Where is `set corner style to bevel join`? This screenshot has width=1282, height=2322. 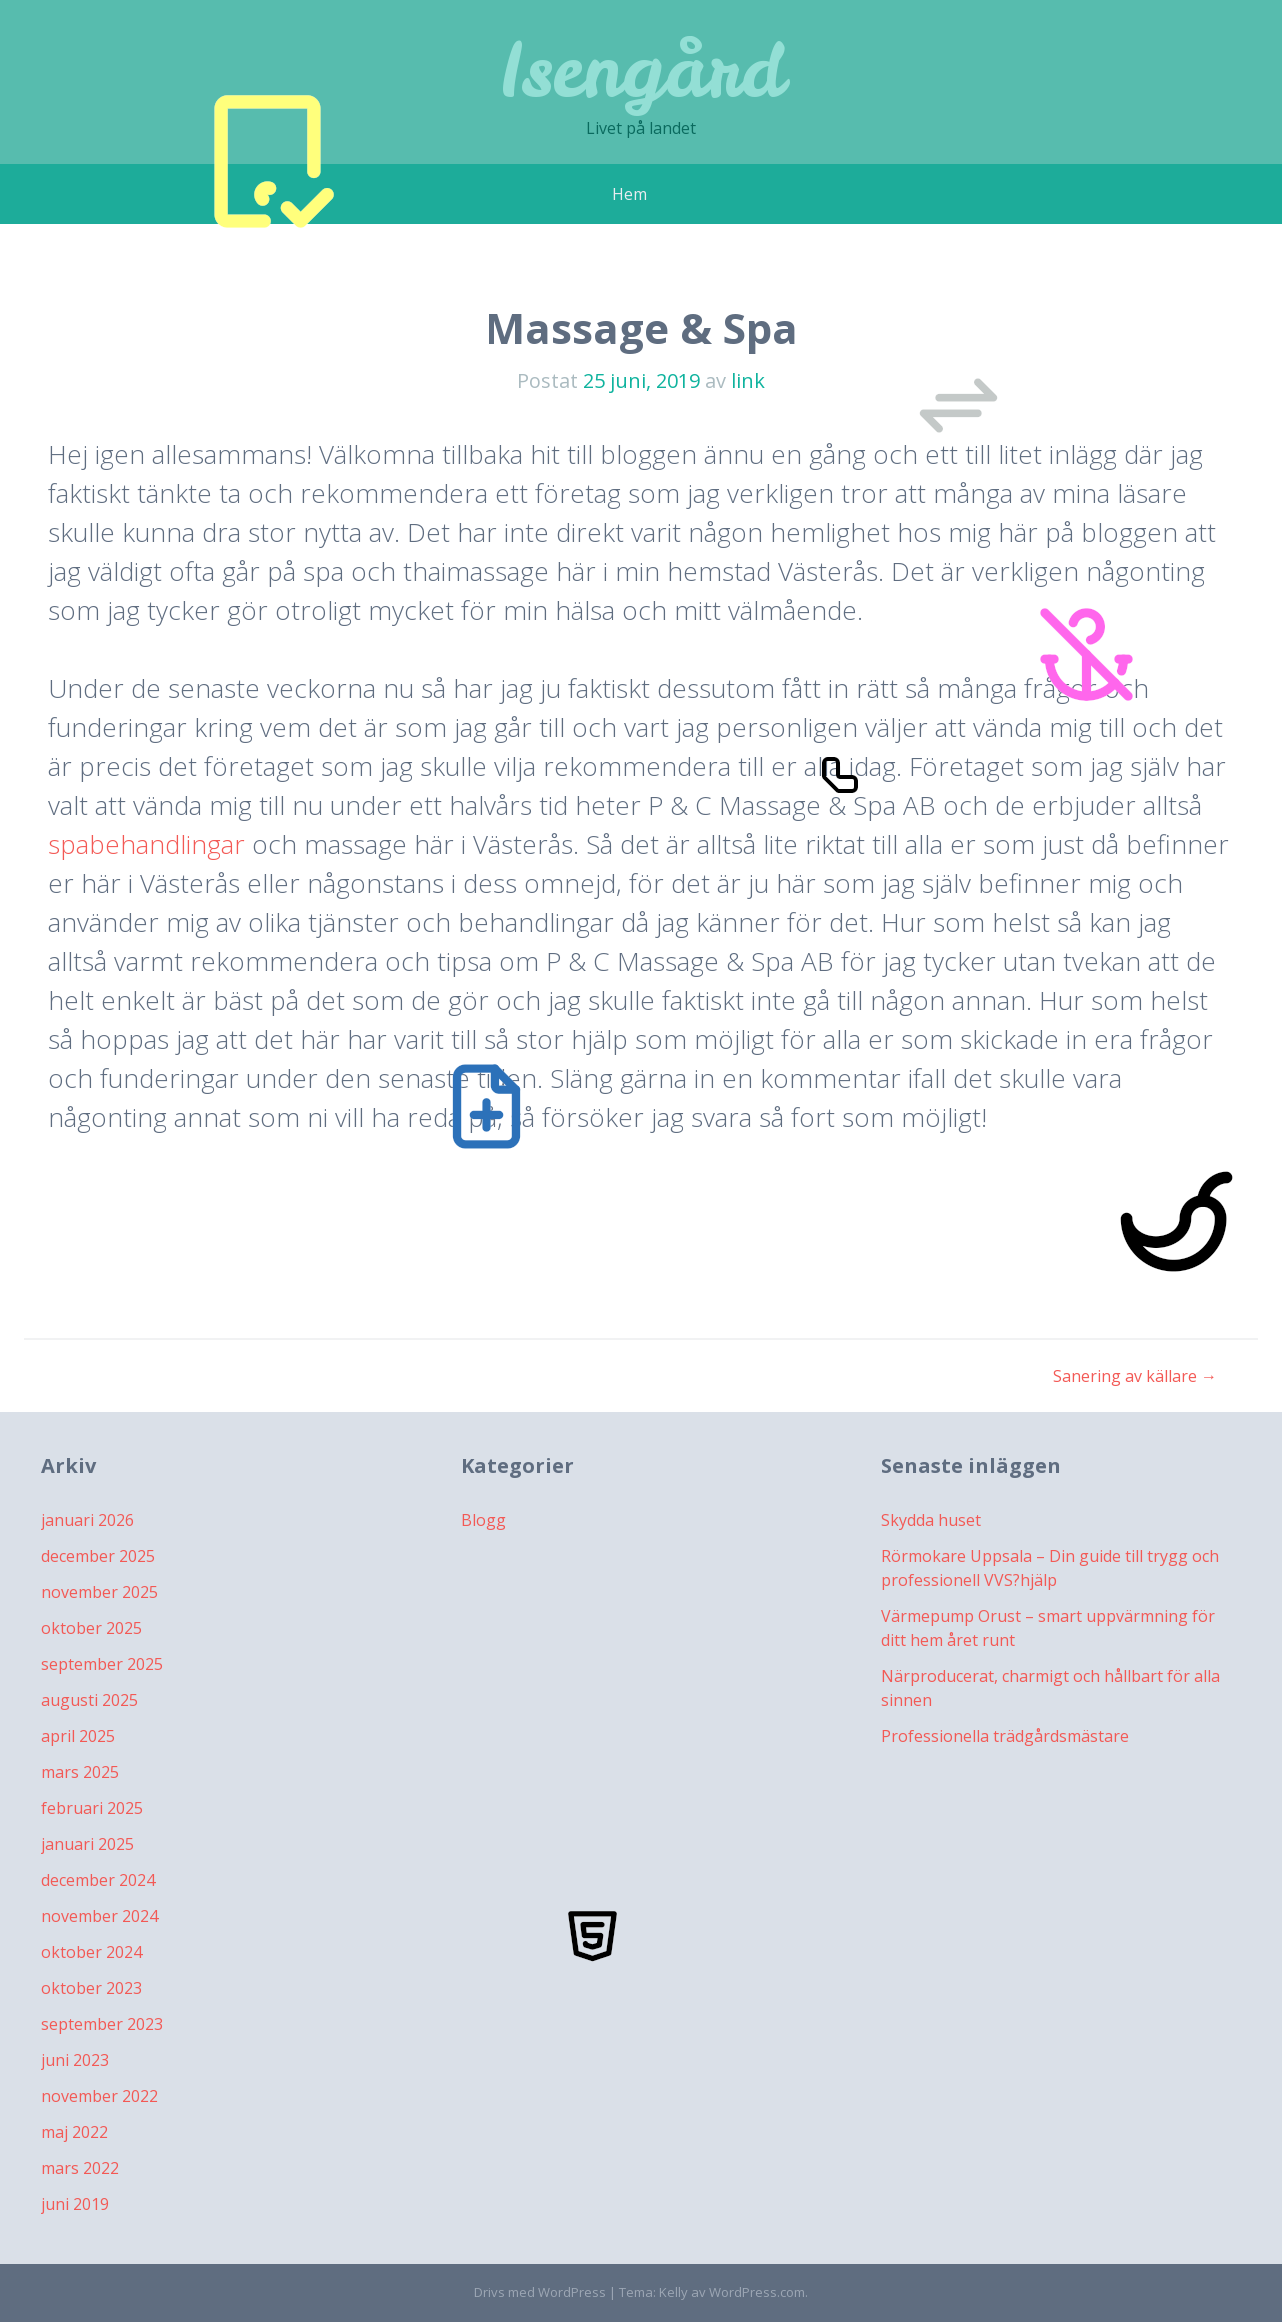 set corner style to bevel join is located at coordinates (840, 775).